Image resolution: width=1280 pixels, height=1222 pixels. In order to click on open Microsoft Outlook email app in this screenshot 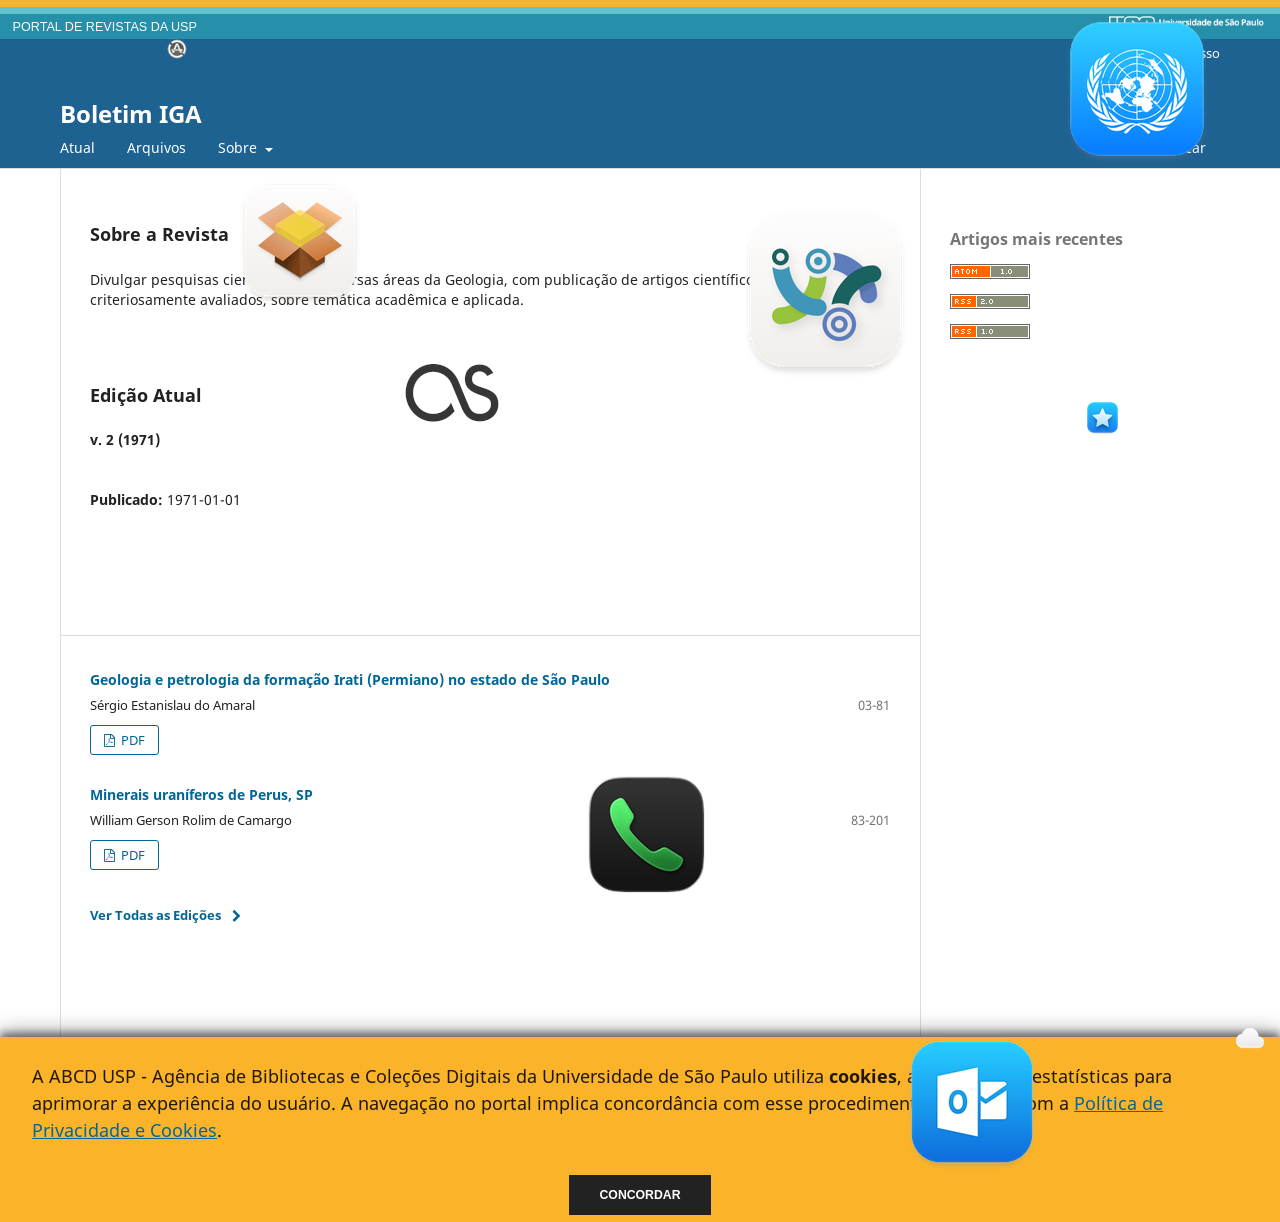, I will do `click(972, 1102)`.